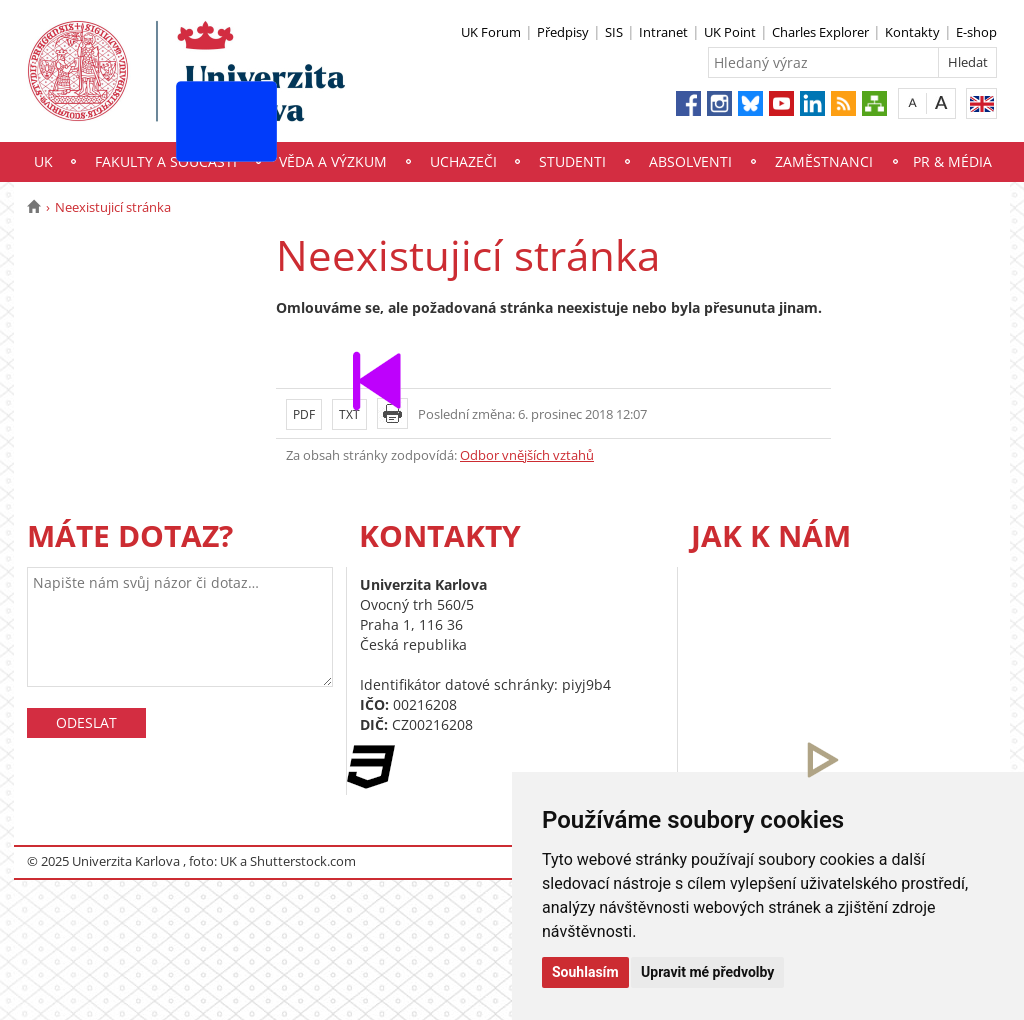 This screenshot has width=1024, height=1020. Describe the element at coordinates (226, 121) in the screenshot. I see `select a rectangular shape tool` at that location.